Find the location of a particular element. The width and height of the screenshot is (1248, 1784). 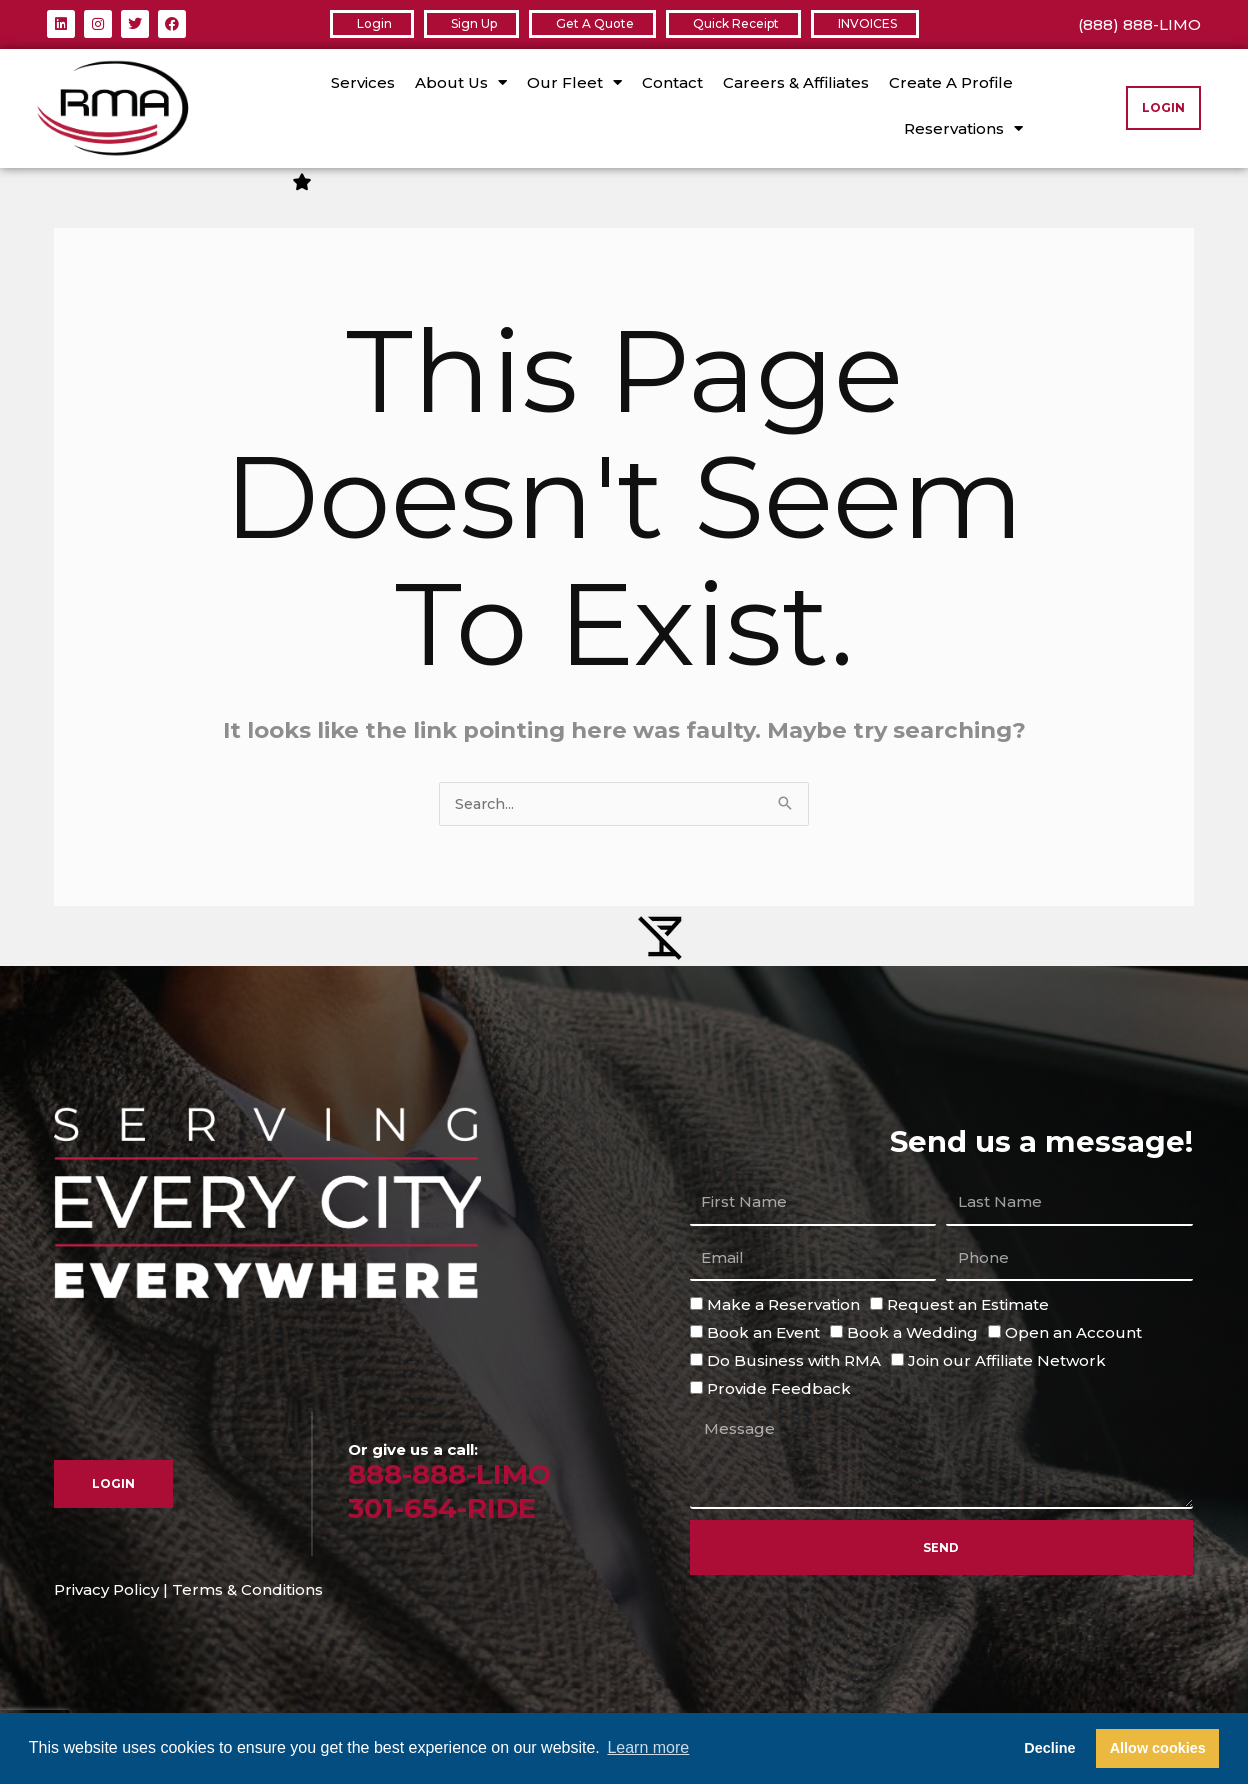

mark item as favorite is located at coordinates (302, 182).